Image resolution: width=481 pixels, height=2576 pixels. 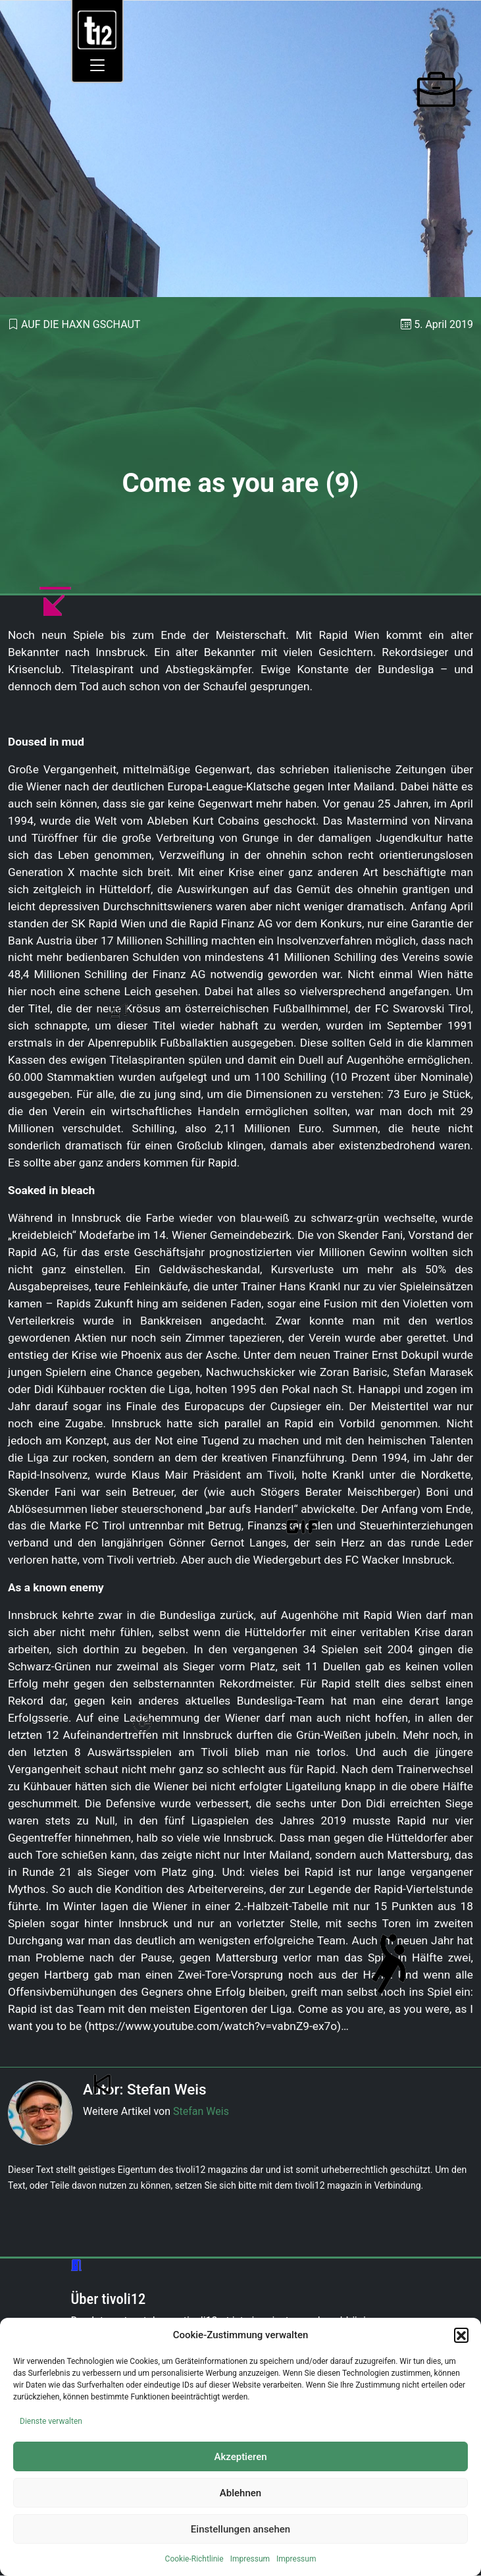 I want to click on move content to bottom-left corner, so click(x=54, y=601).